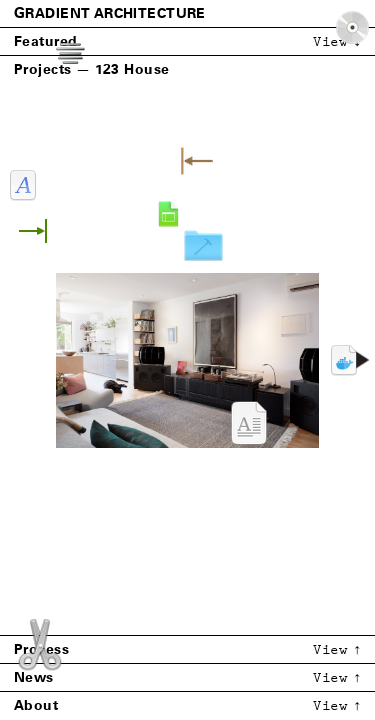 The height and width of the screenshot is (720, 375). Describe the element at coordinates (168, 214) in the screenshot. I see `a QML source code file` at that location.